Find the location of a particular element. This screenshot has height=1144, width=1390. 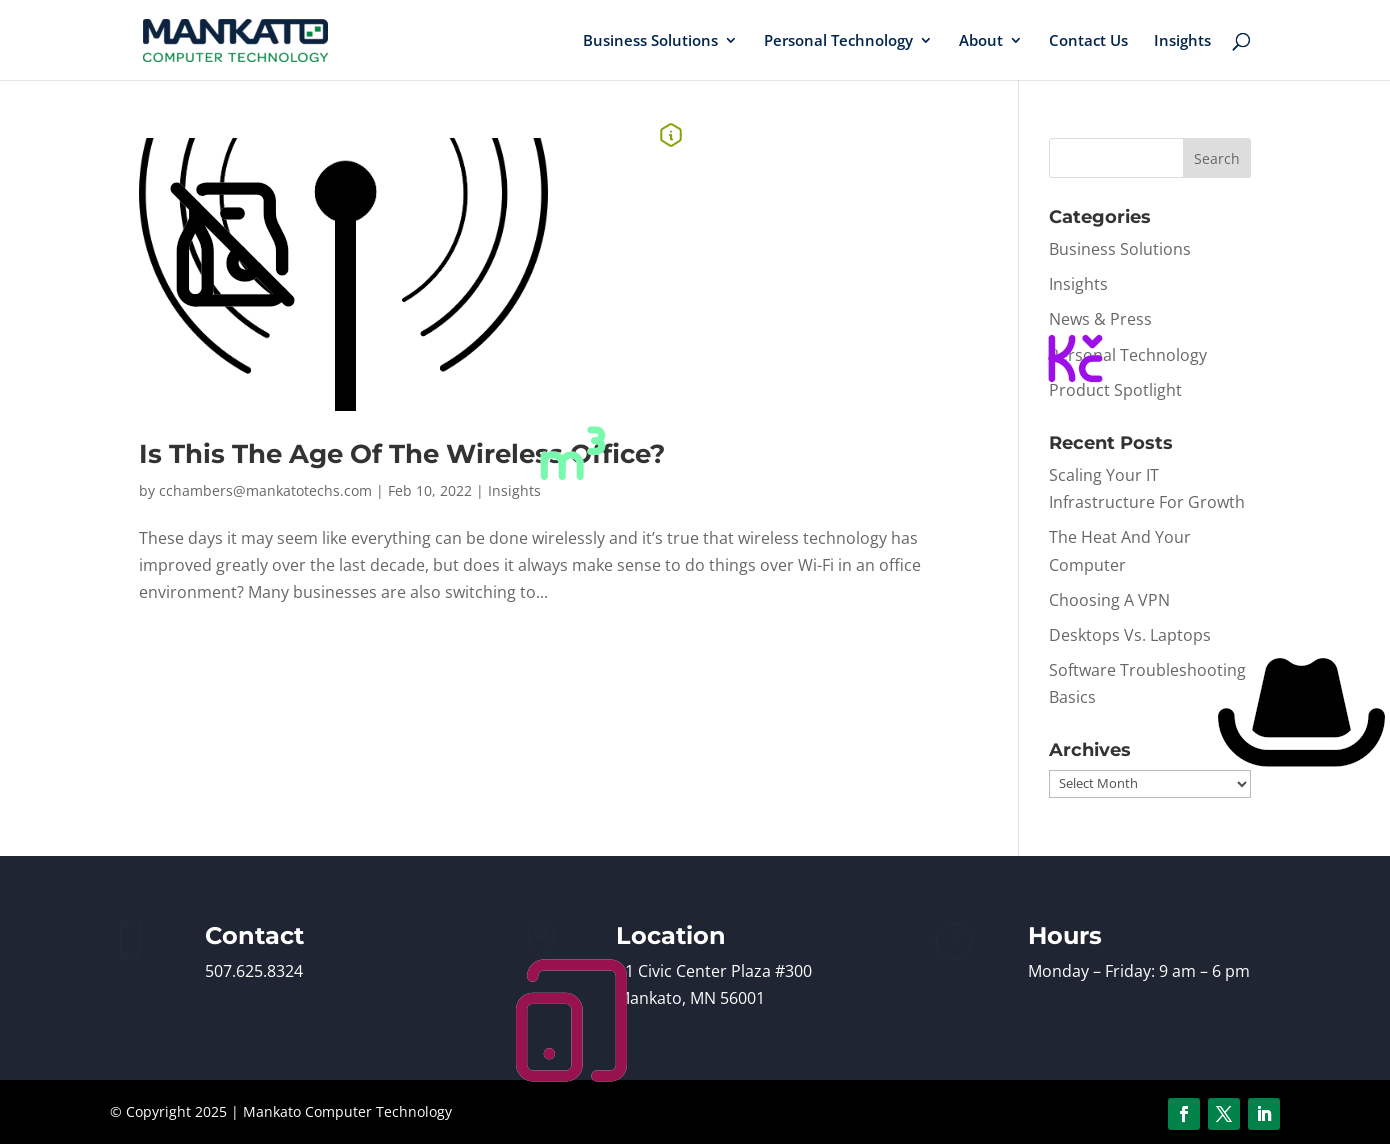

indicates volume measurement in cubic meters is located at coordinates (573, 455).